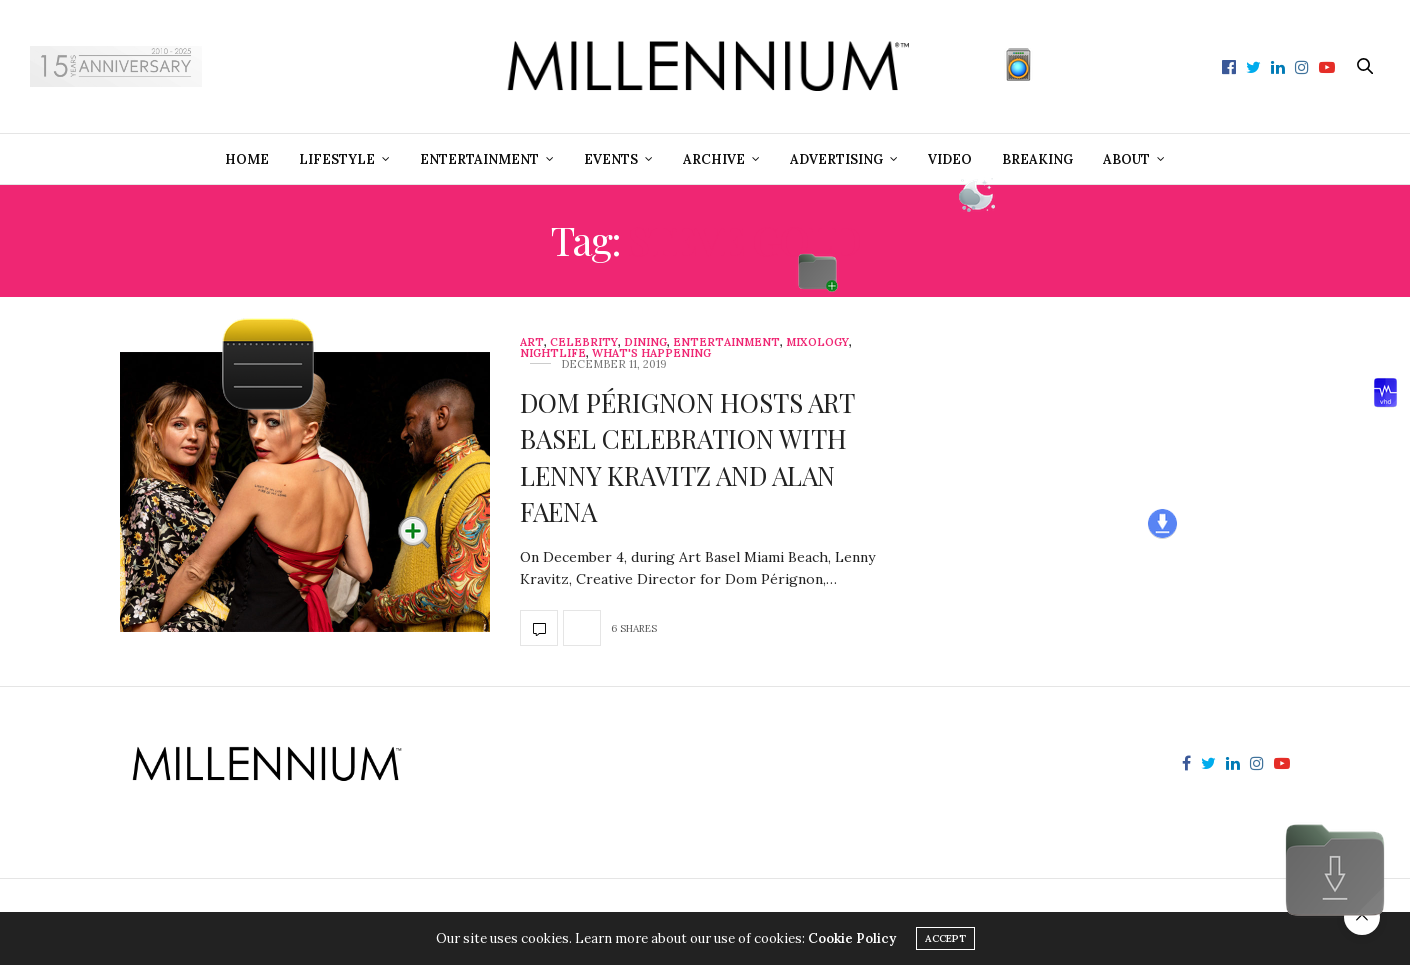  I want to click on zoom in to view content closer, so click(414, 532).